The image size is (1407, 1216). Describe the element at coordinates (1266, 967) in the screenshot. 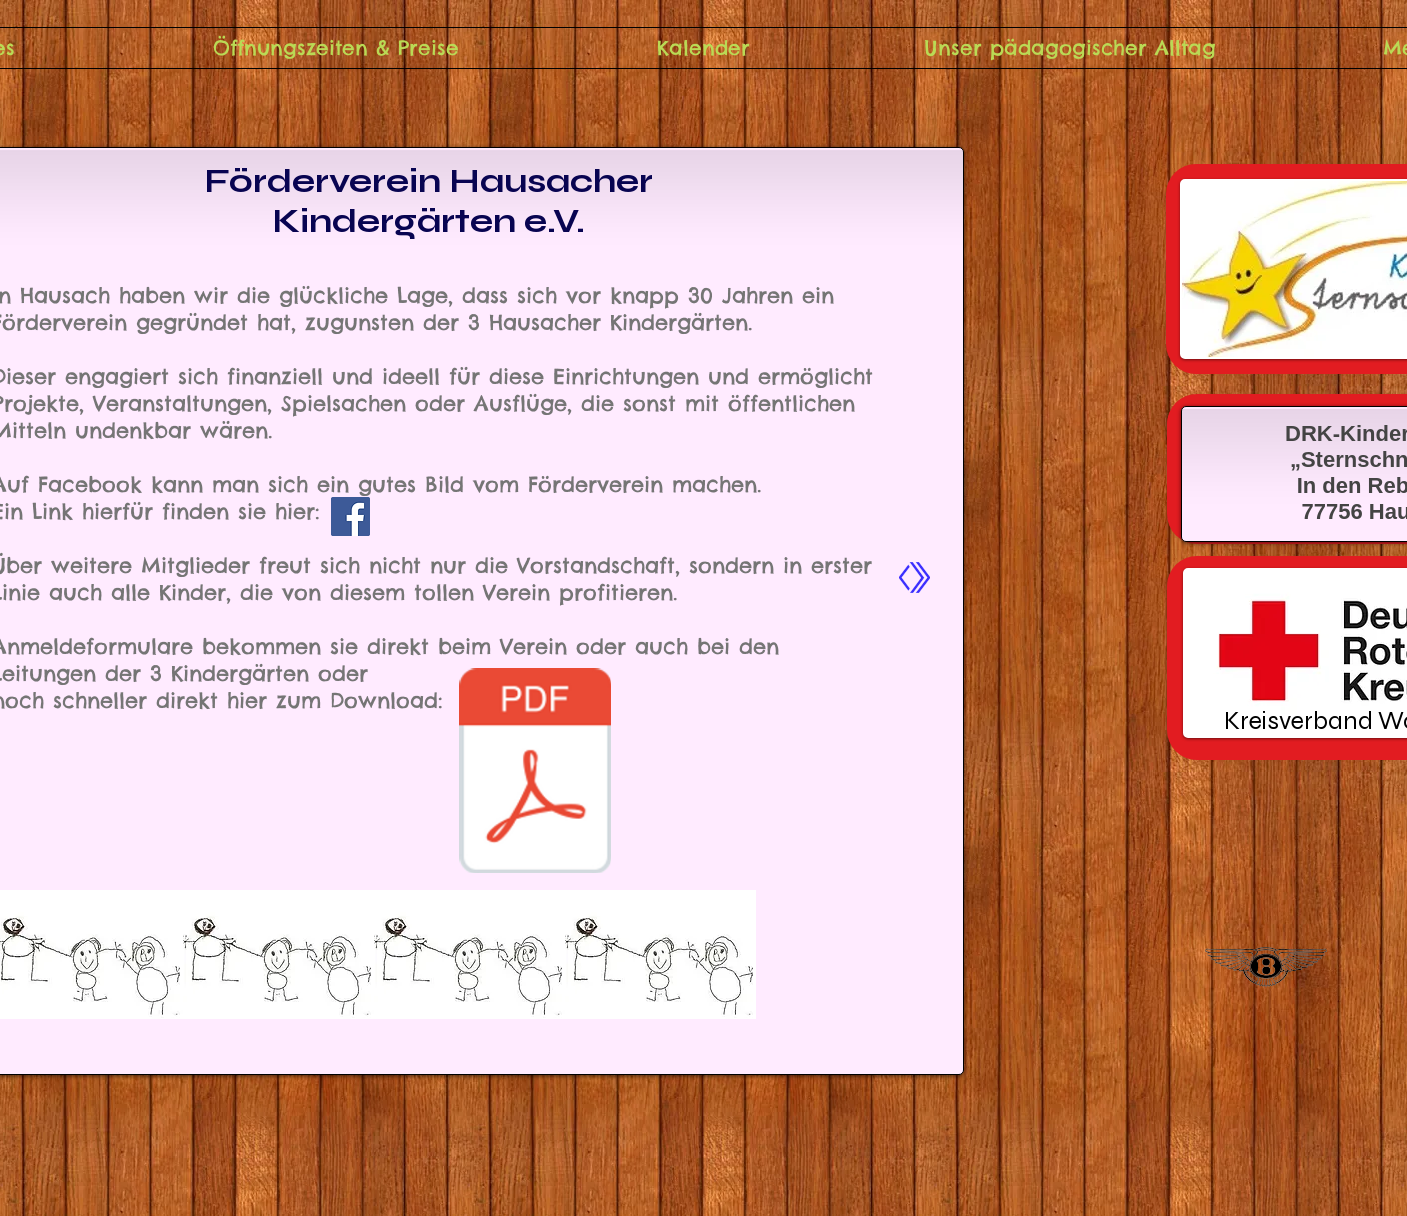

I see `Bentley Motors official brand logo` at that location.